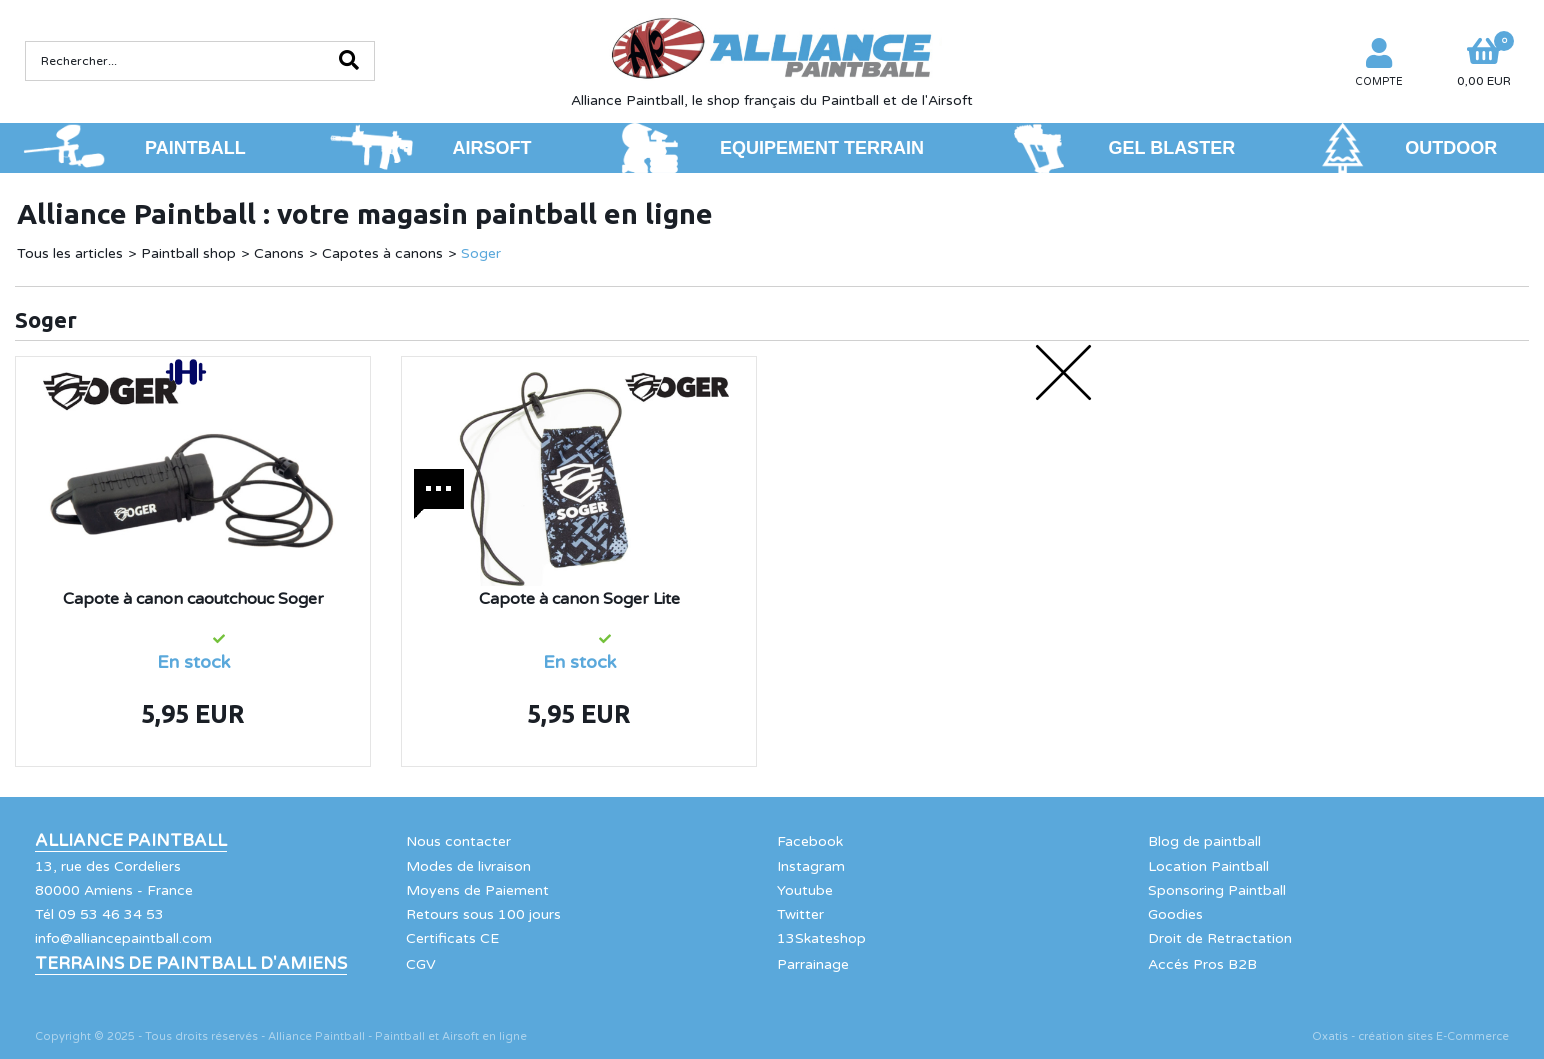  What do you see at coordinates (186, 372) in the screenshot?
I see `access workout or fitness features` at bounding box center [186, 372].